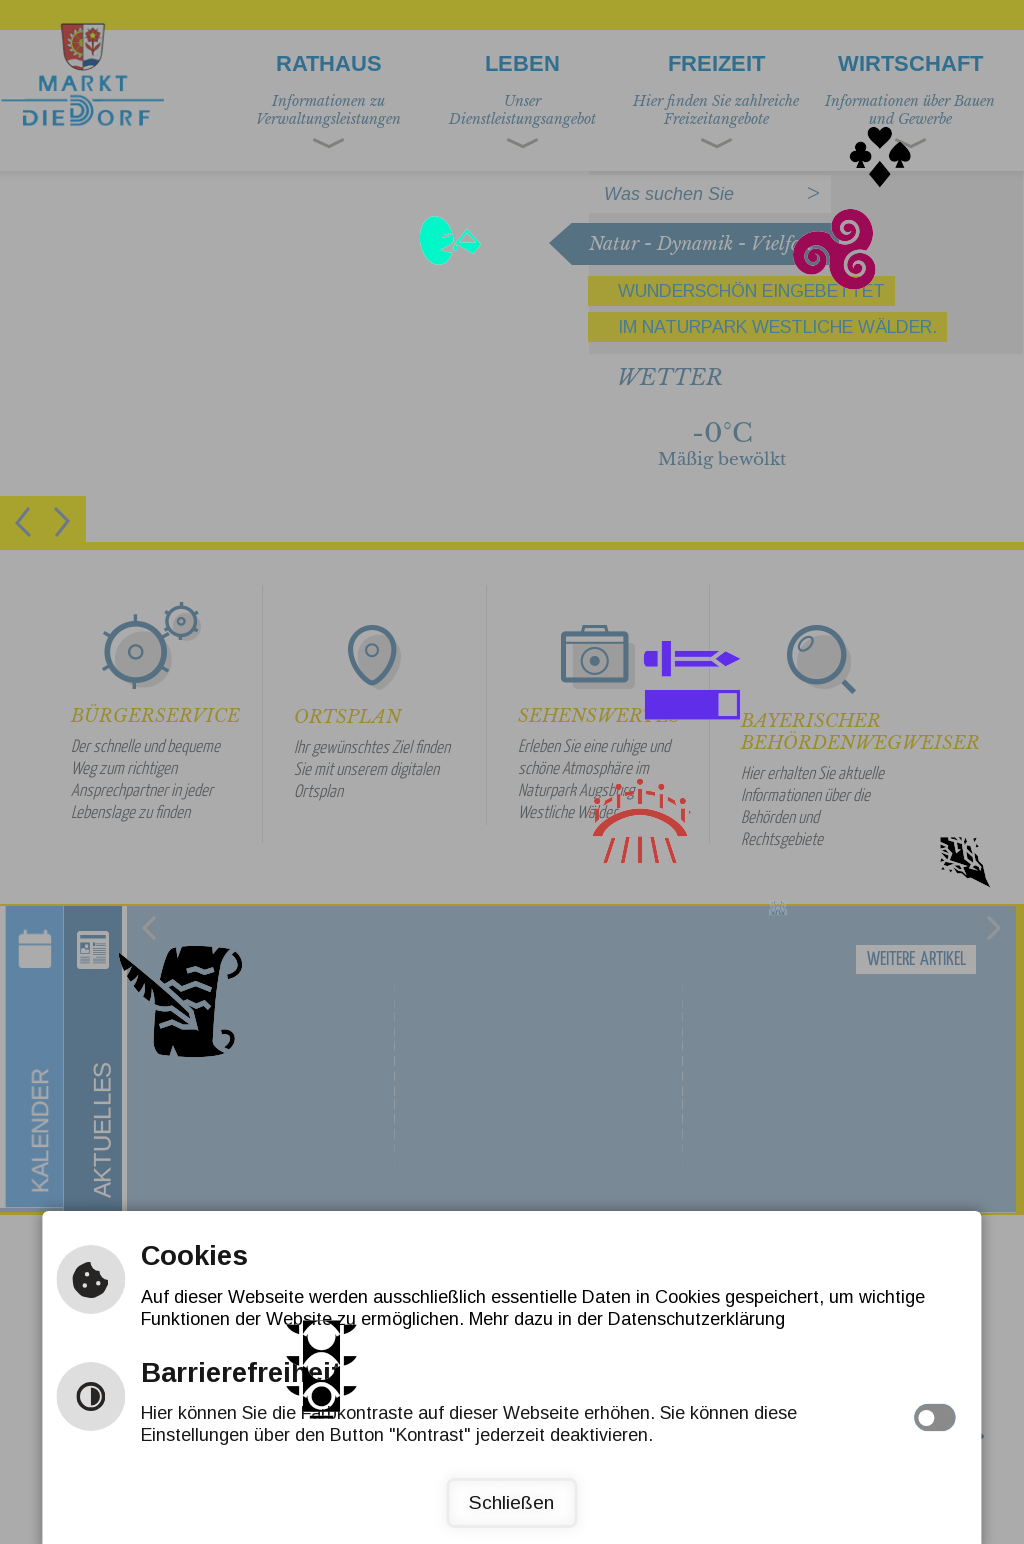 The image size is (1024, 1544). I want to click on access card games or poker section, so click(880, 157).